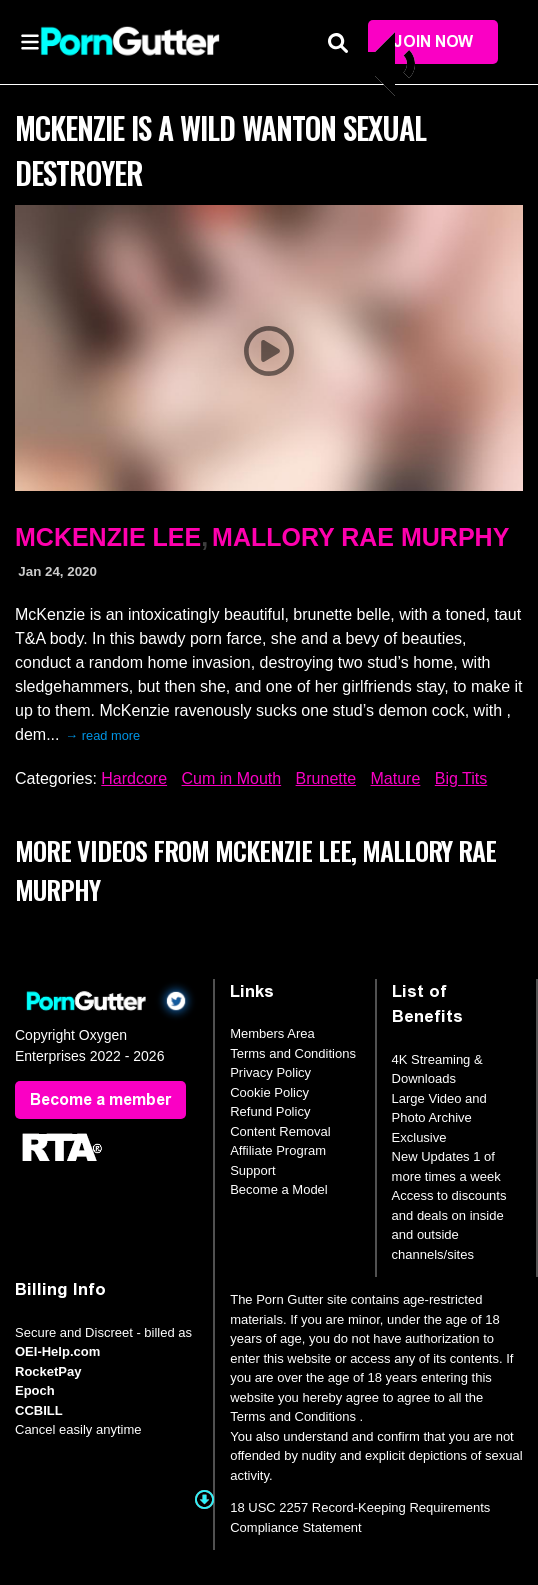 The width and height of the screenshot is (538, 1585). What do you see at coordinates (204, 1499) in the screenshot?
I see `download a file or content` at bounding box center [204, 1499].